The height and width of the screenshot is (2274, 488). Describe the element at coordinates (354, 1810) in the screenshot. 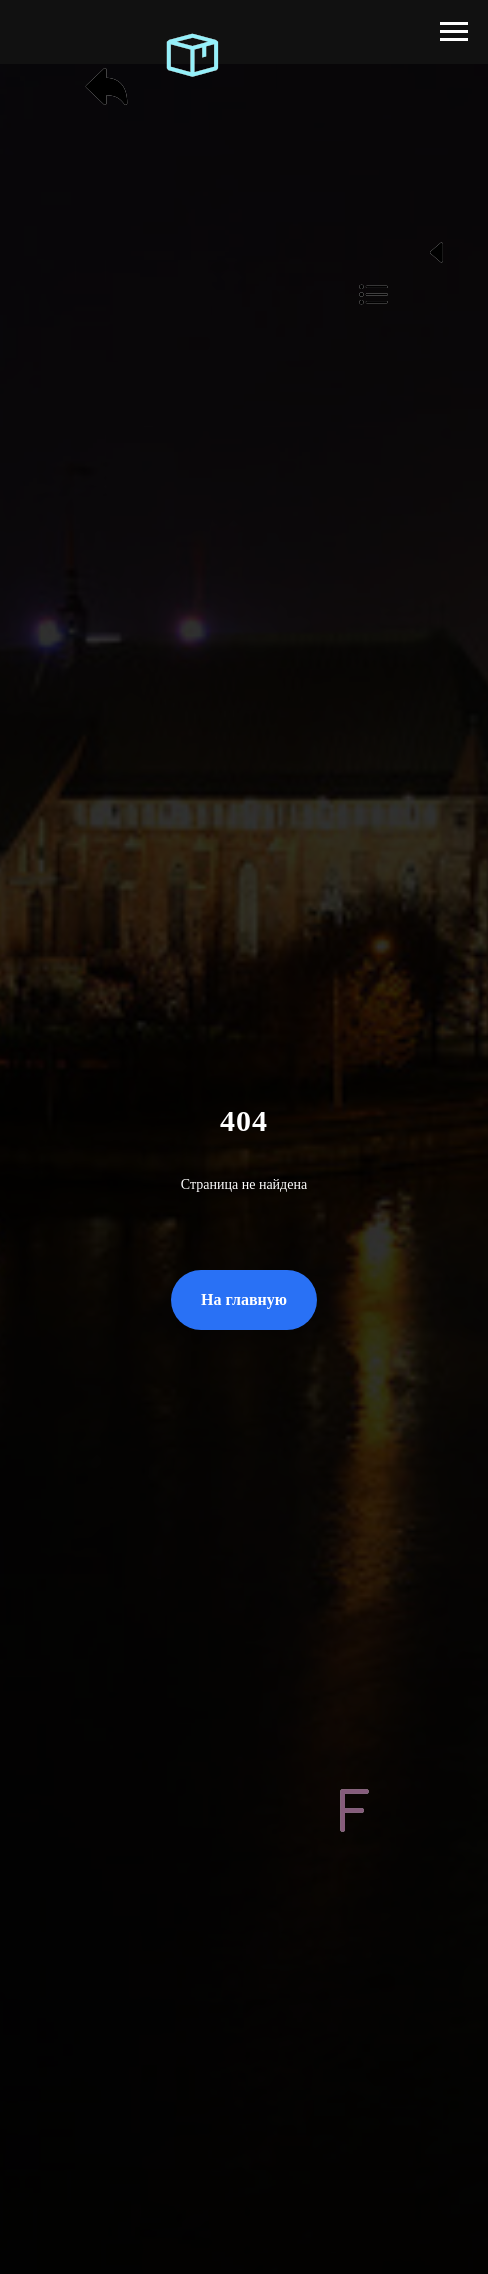

I see `facebook app or social media link` at that location.